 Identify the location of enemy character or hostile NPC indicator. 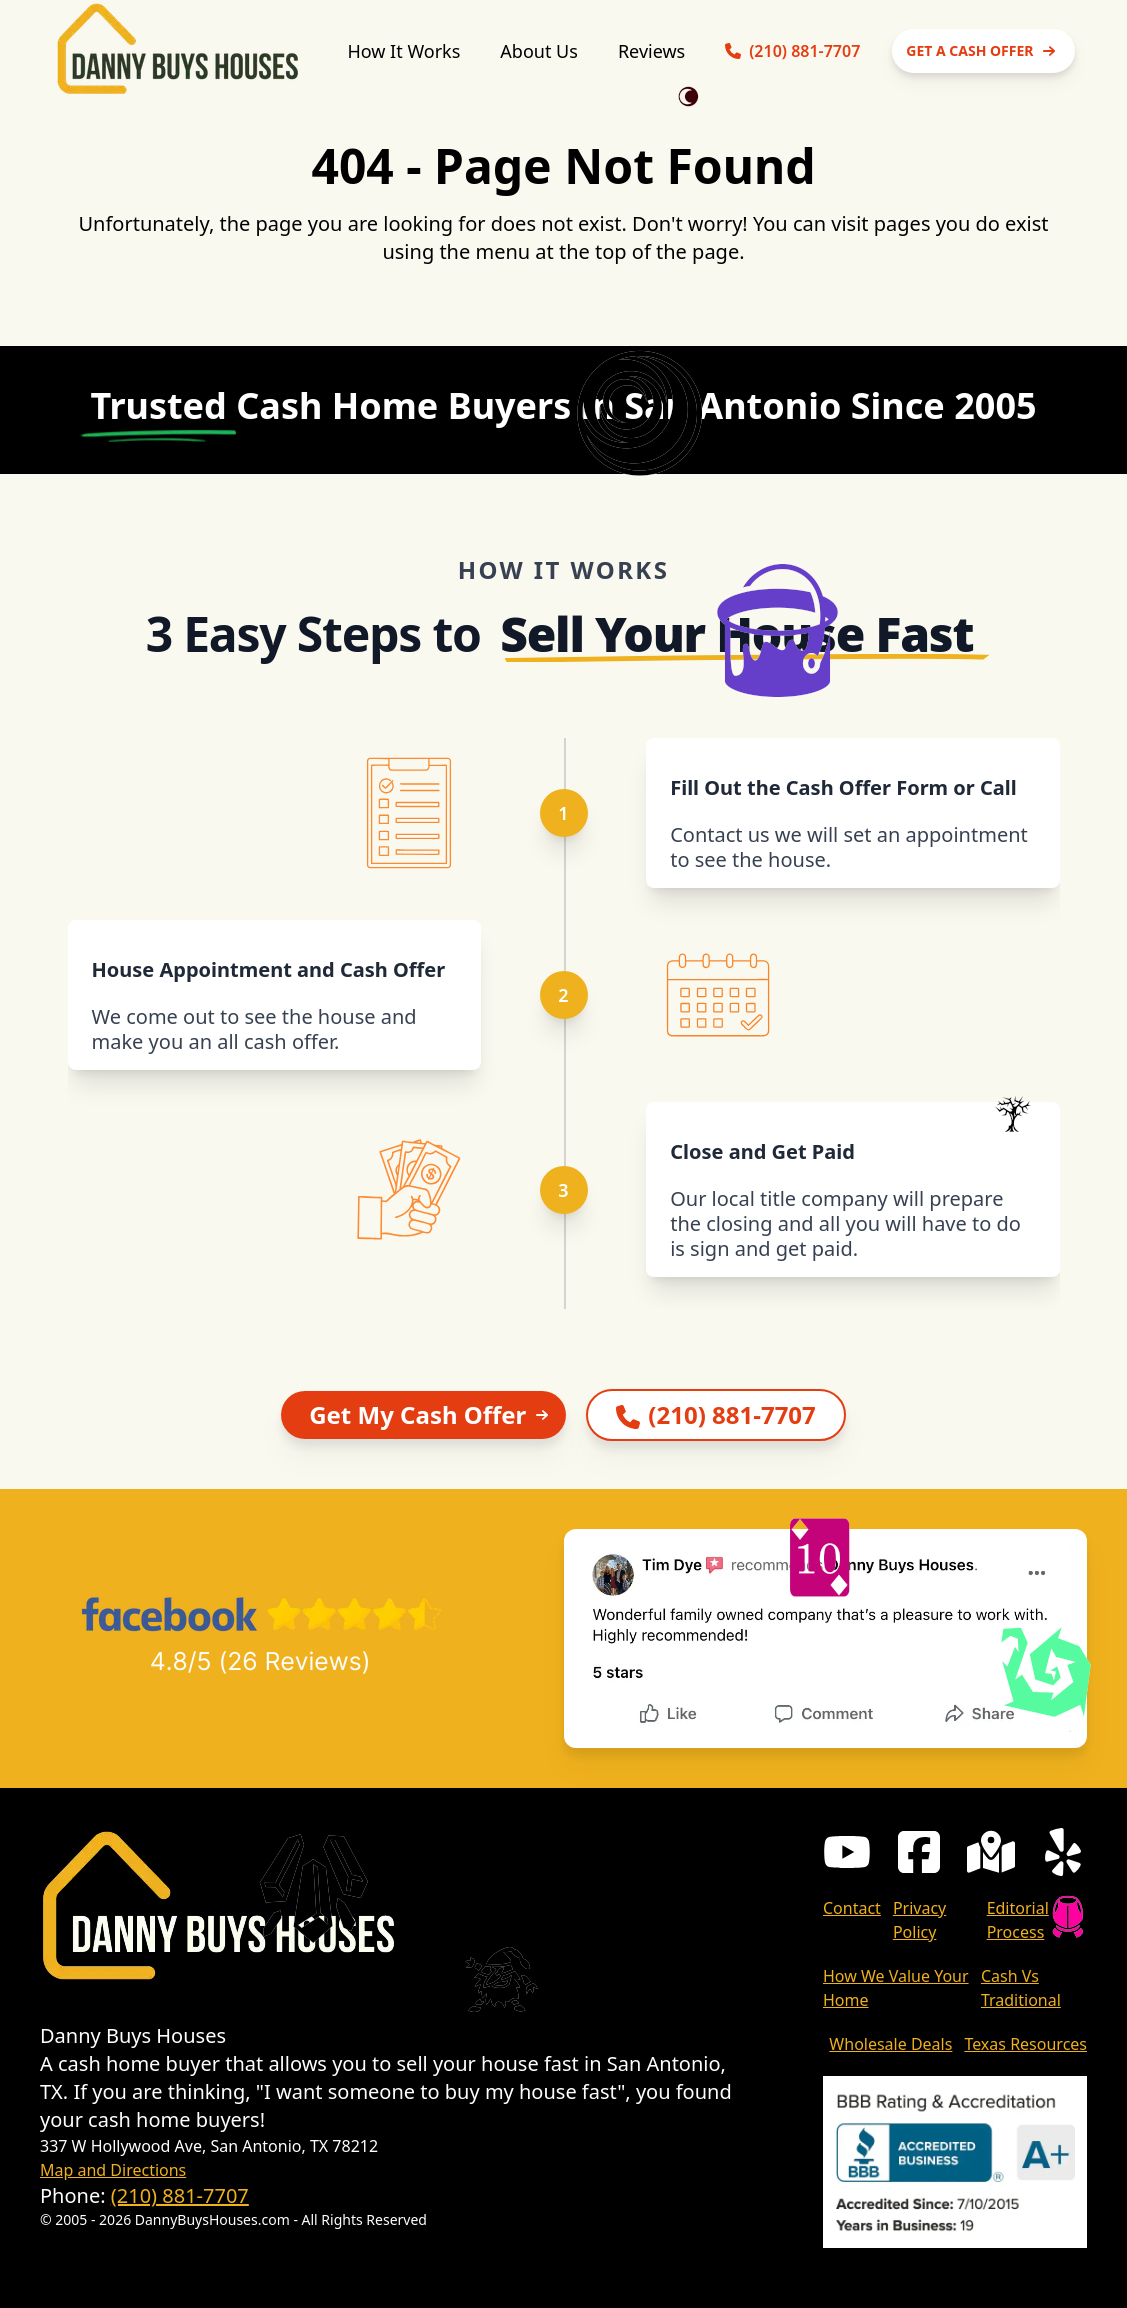
(501, 1979).